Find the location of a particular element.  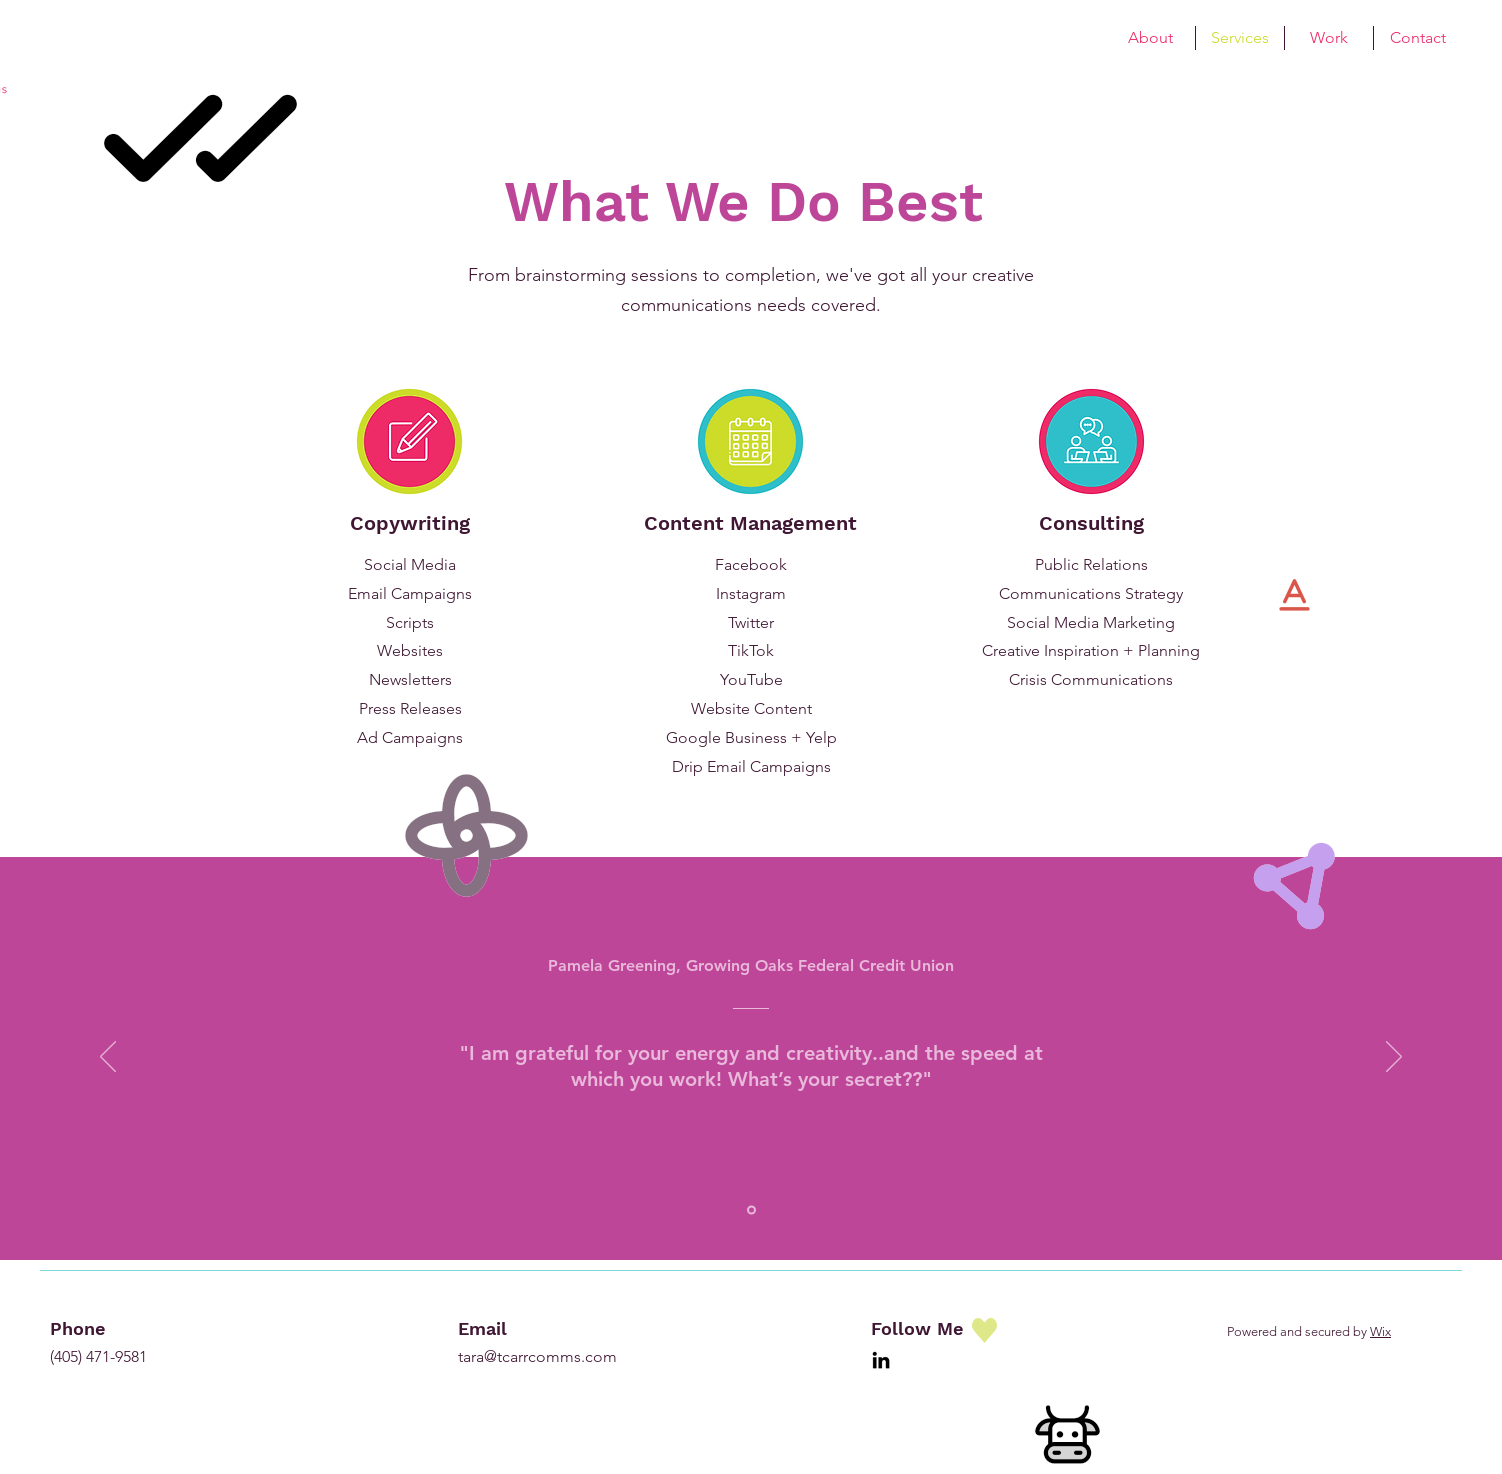

indicates multiple items selected or completed is located at coordinates (200, 141).